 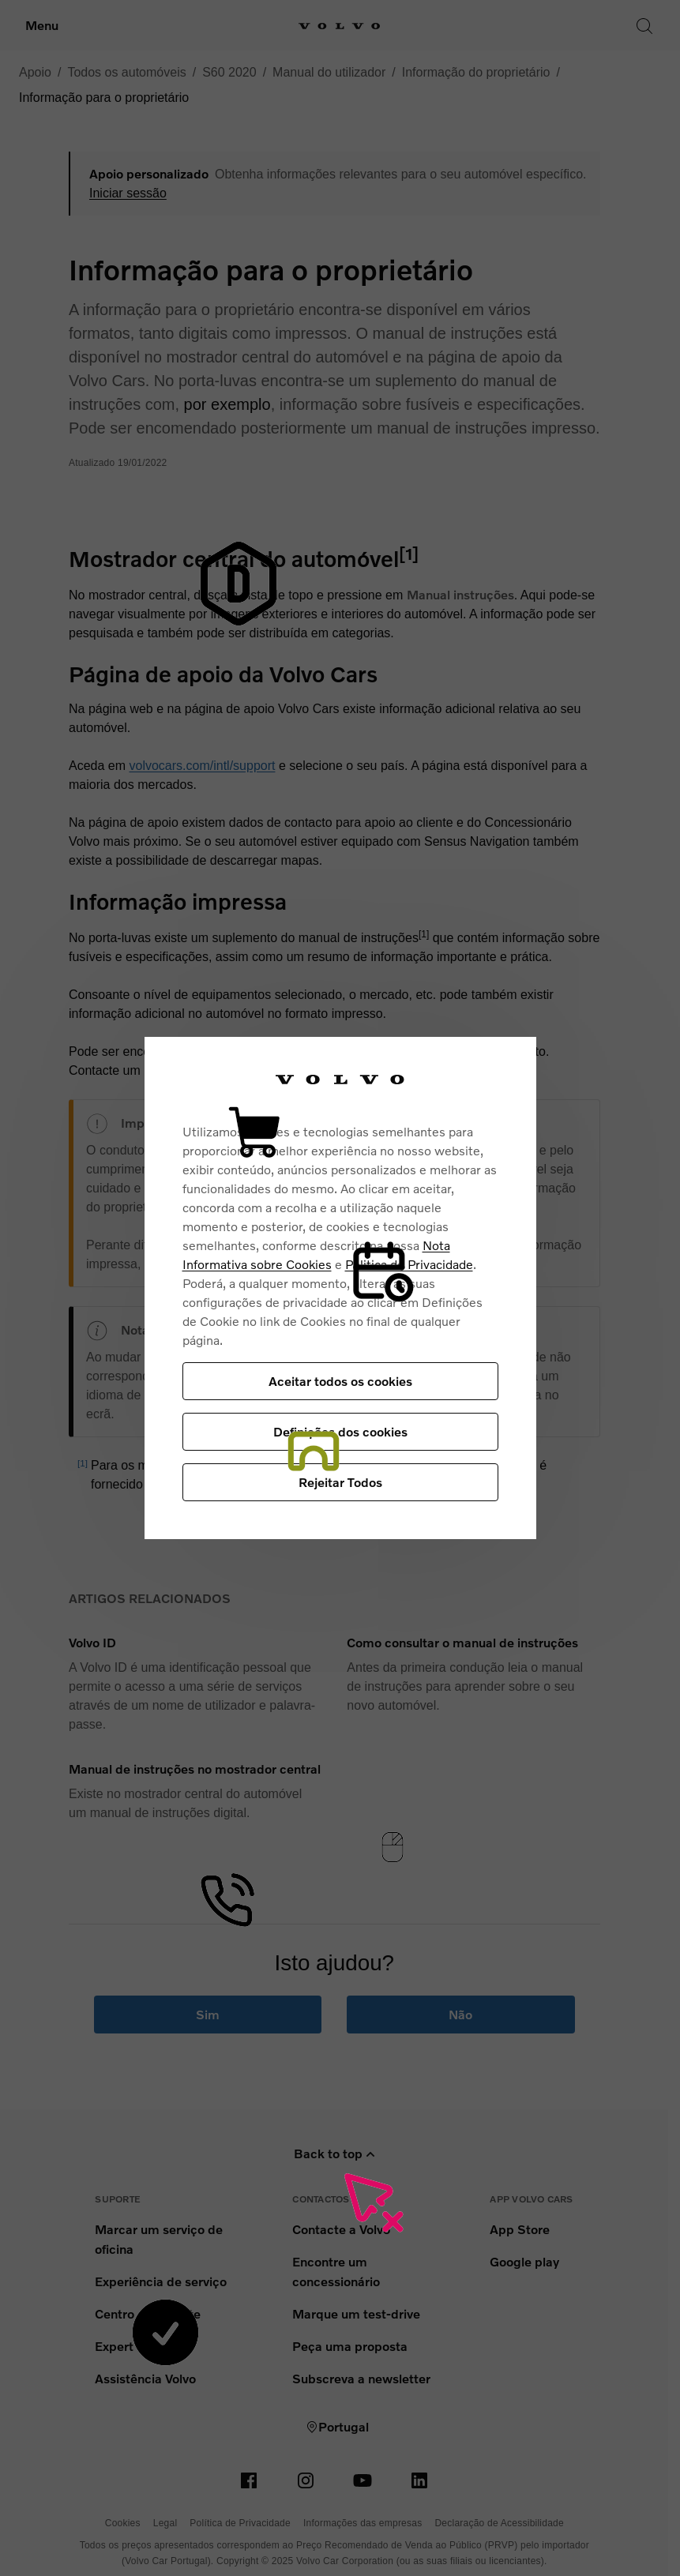 I want to click on view bridge or infrastructure information, so click(x=314, y=1448).